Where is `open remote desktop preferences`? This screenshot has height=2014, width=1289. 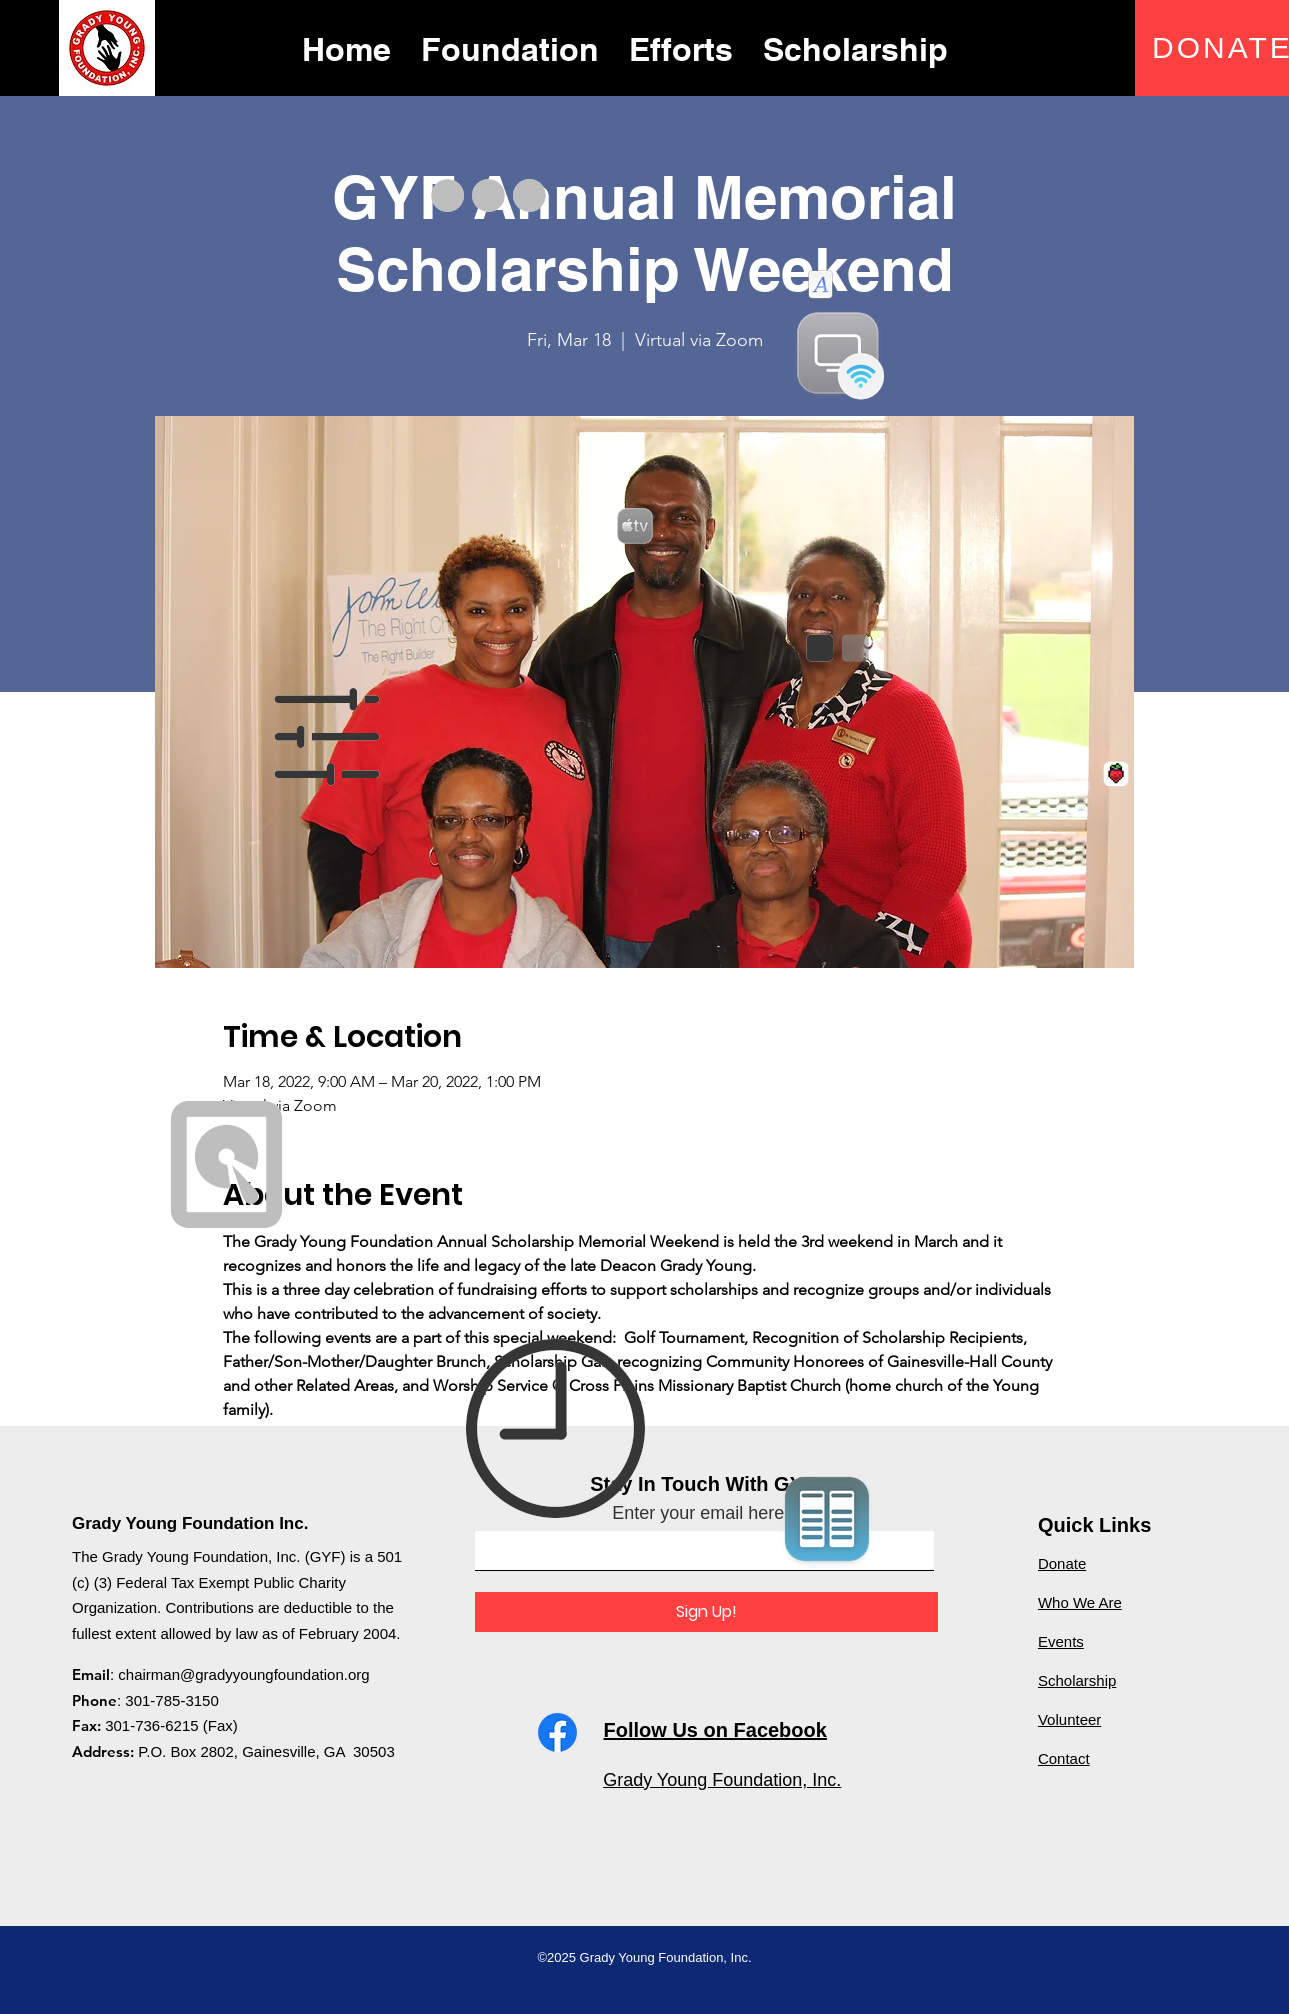 open remote desktop preferences is located at coordinates (838, 354).